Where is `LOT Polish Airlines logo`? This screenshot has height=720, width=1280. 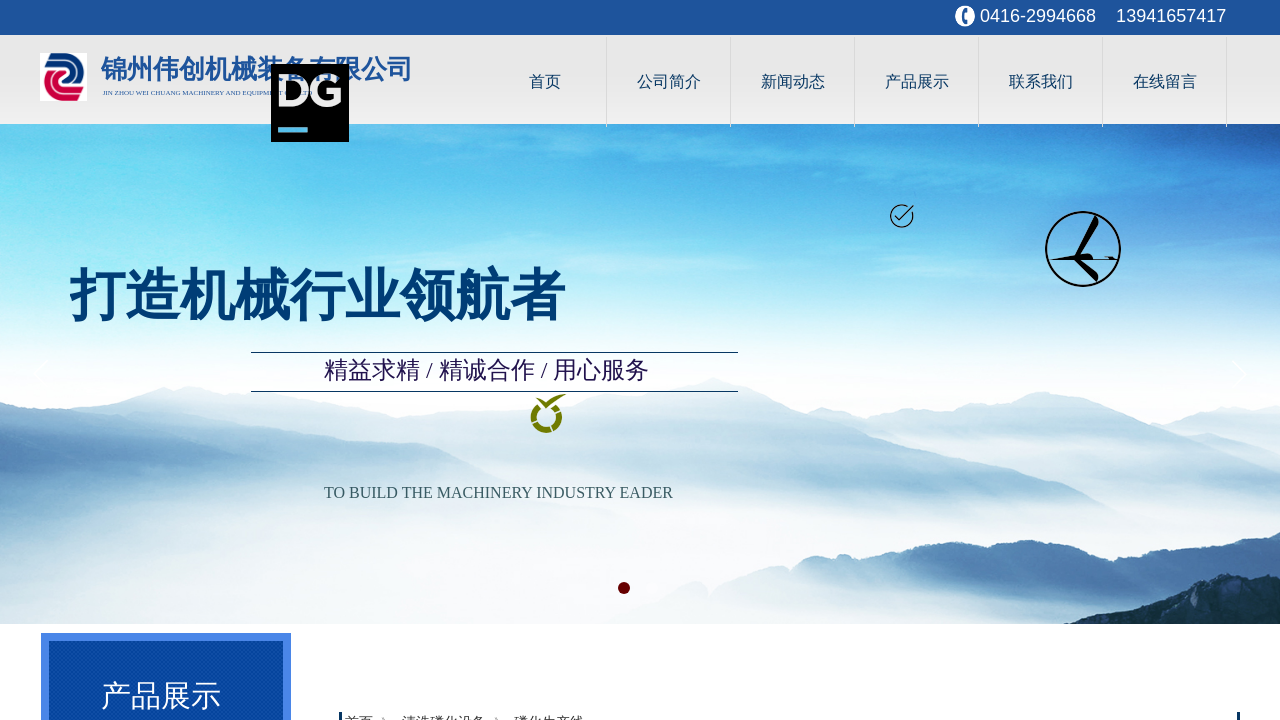
LOT Polish Airlines logo is located at coordinates (1083, 249).